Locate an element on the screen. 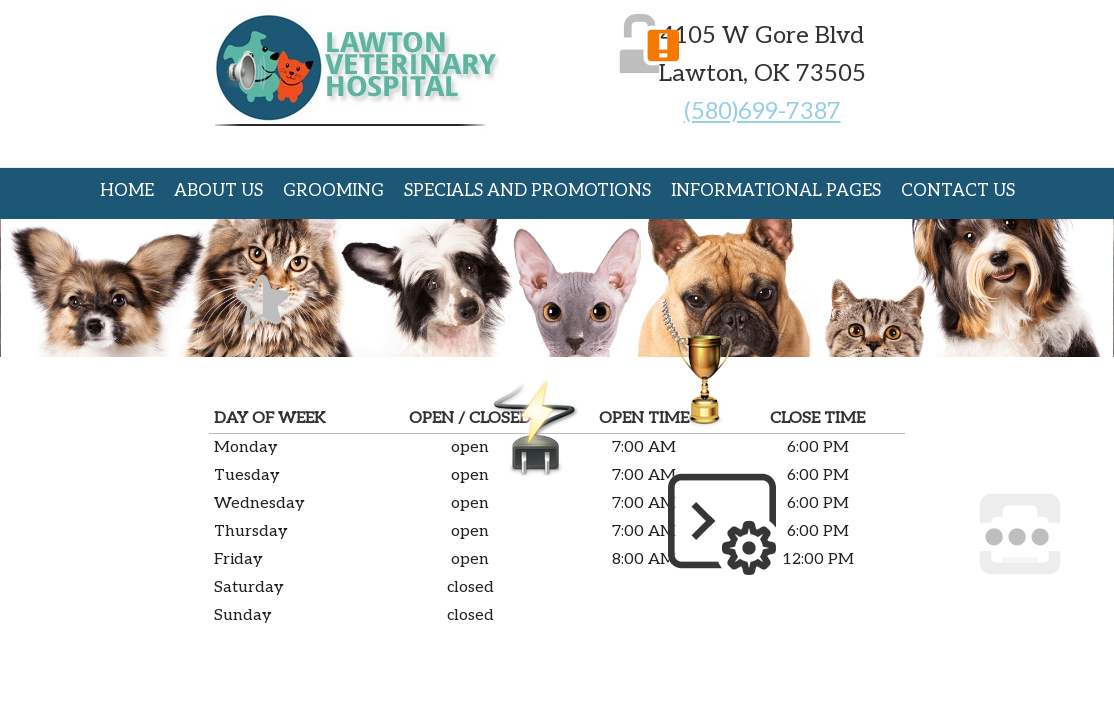 This screenshot has width=1114, height=720. indicates wired network connection in progress is located at coordinates (1020, 534).